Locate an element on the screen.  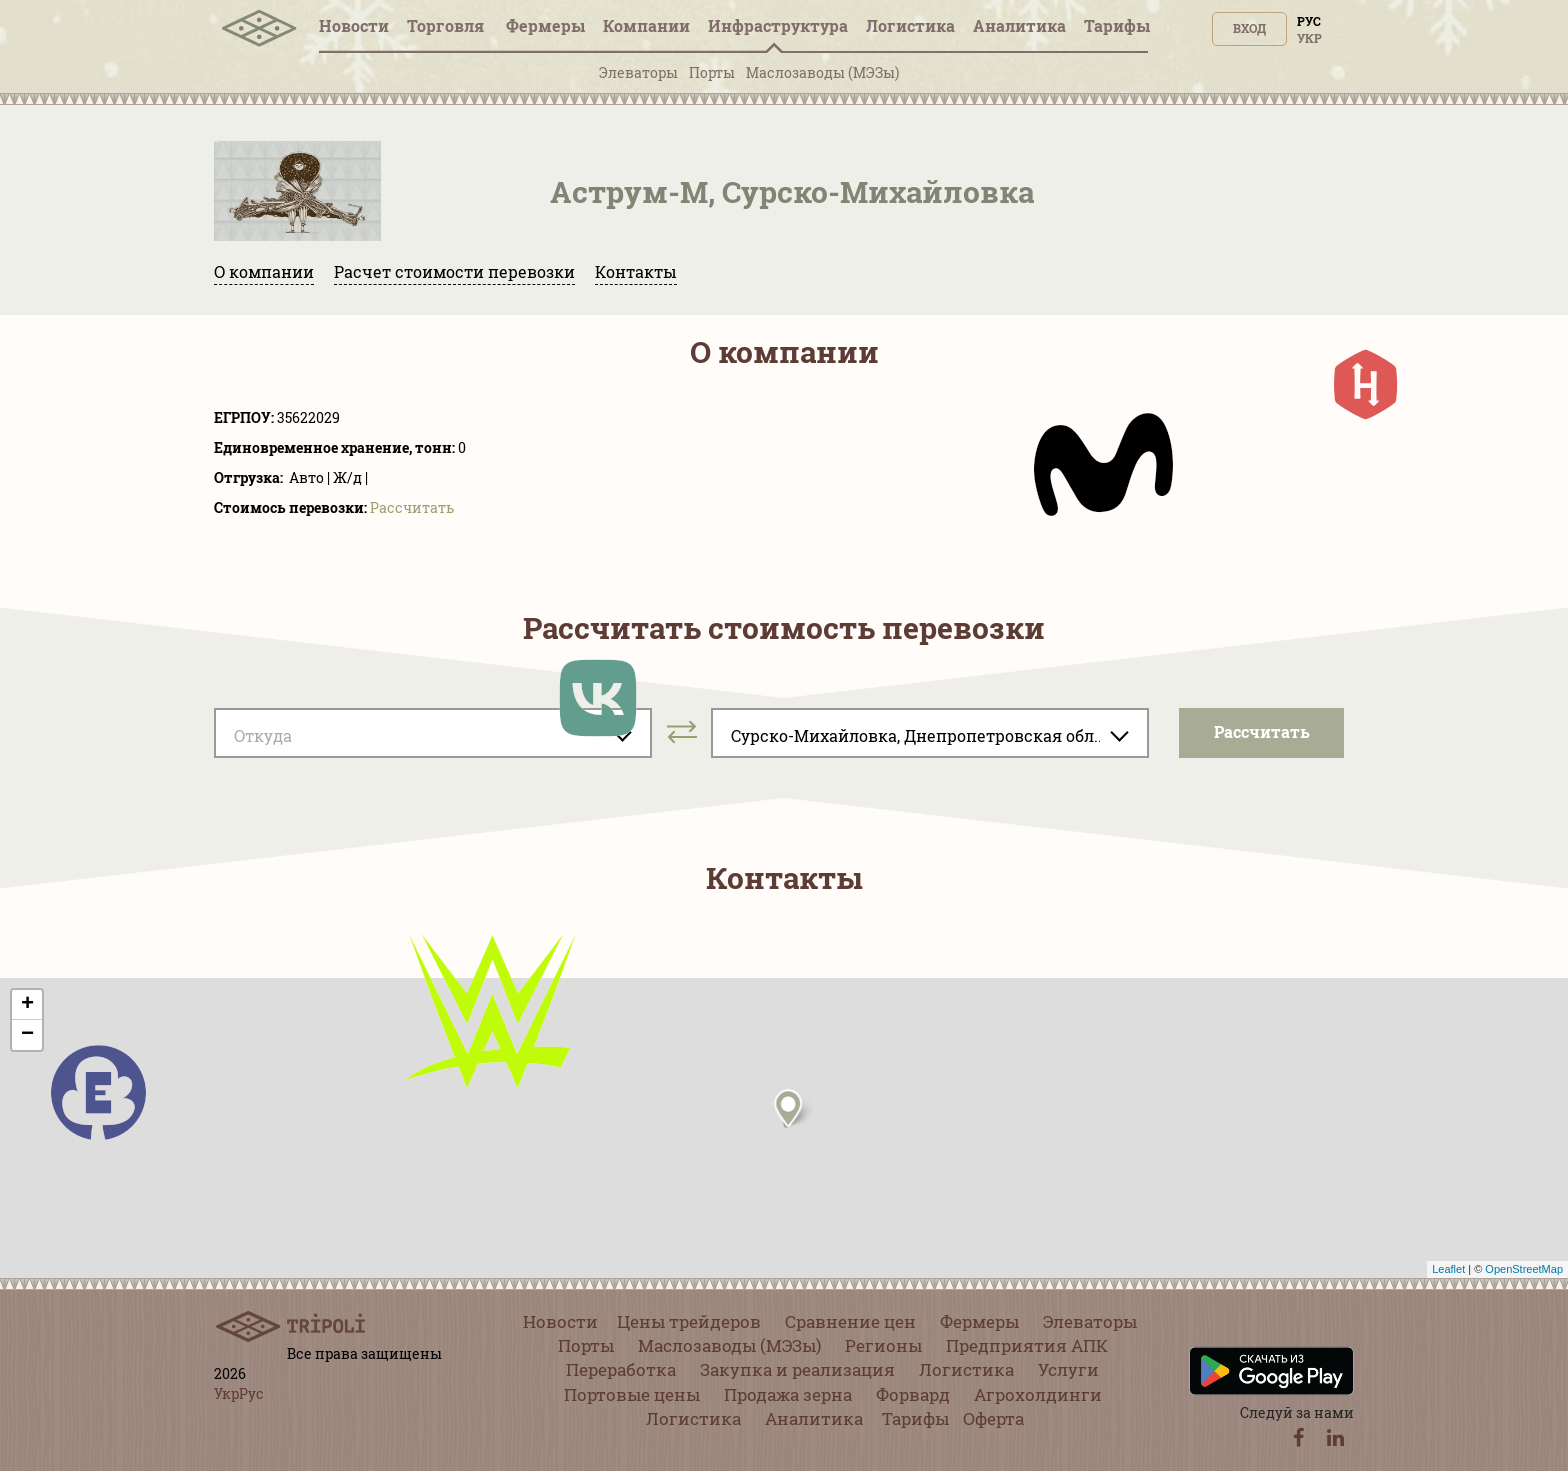
hackerrank logo is located at coordinates (1365, 384).